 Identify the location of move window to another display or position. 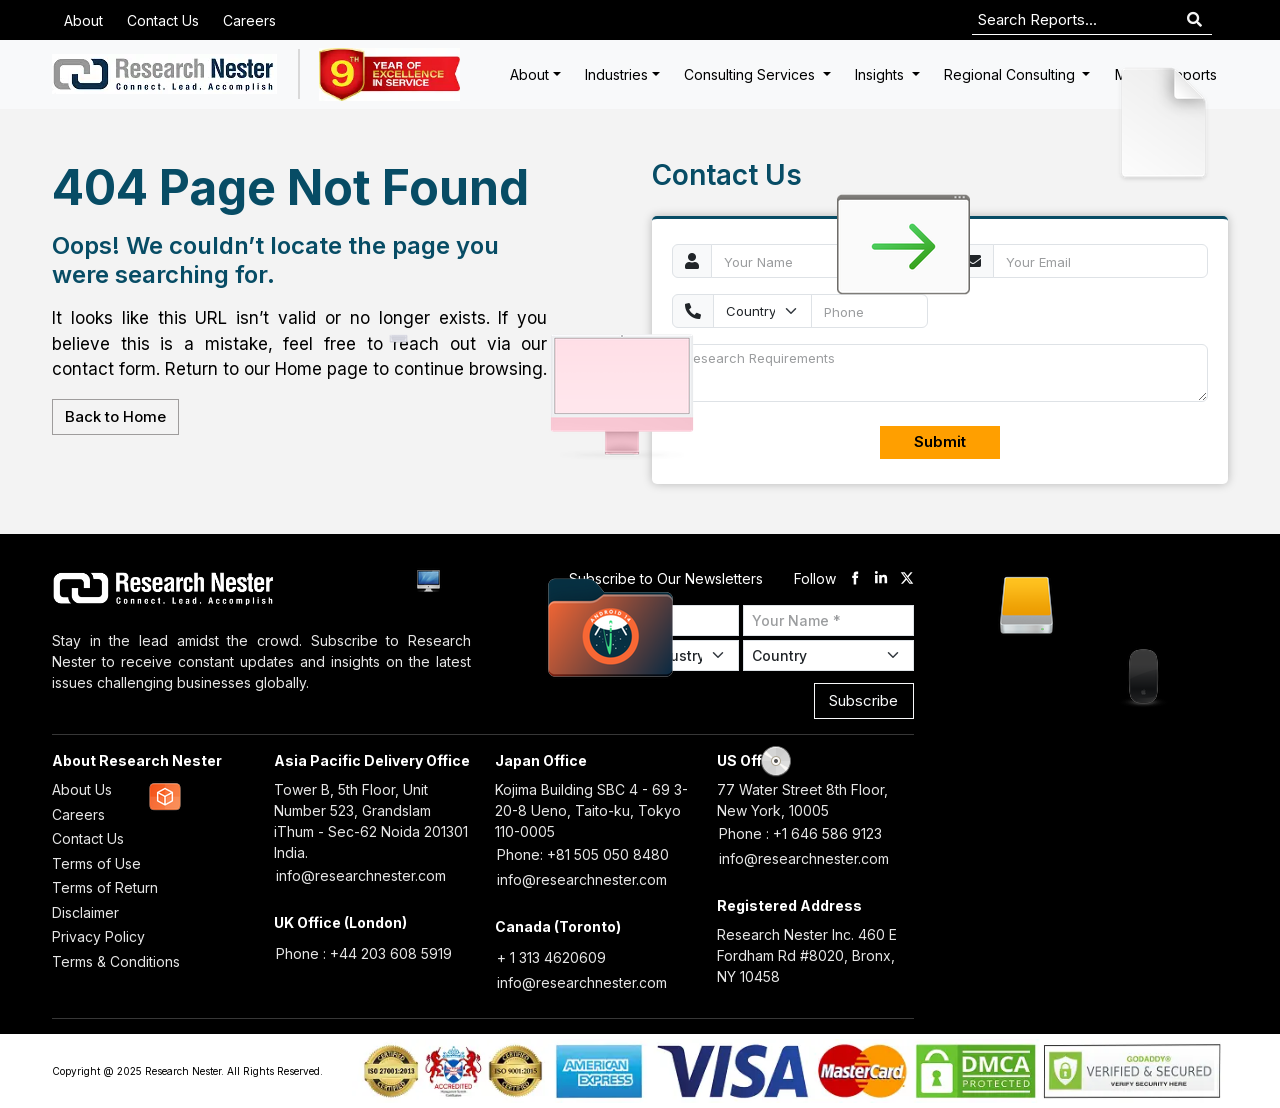
(903, 244).